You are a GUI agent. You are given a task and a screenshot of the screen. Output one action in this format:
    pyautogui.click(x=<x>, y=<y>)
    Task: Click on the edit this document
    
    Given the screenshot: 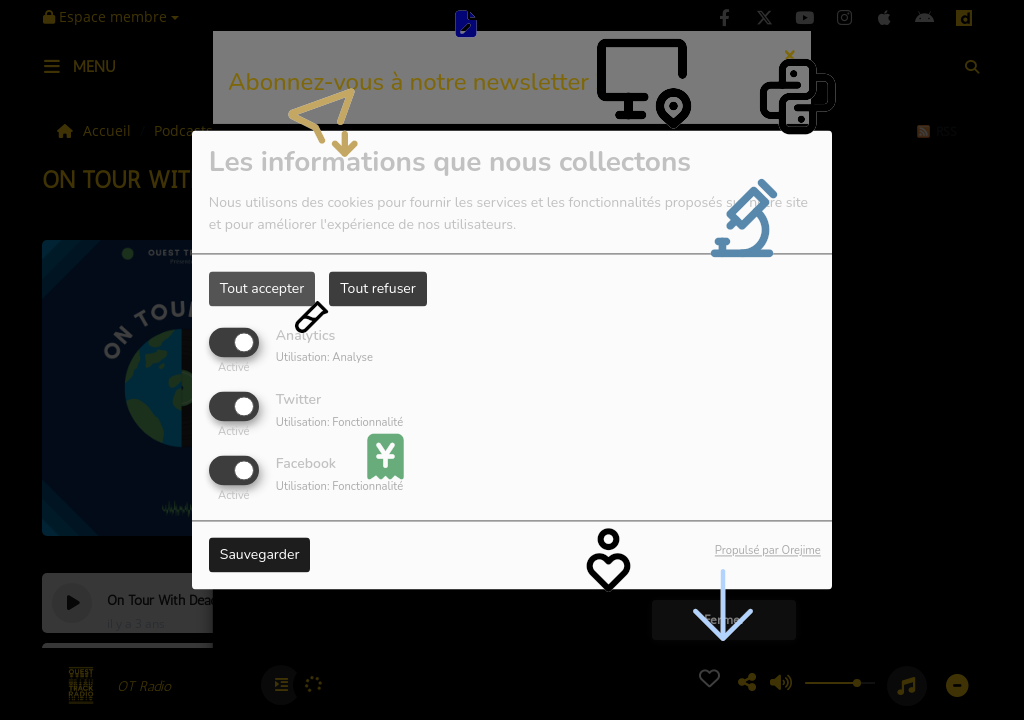 What is the action you would take?
    pyautogui.click(x=466, y=24)
    